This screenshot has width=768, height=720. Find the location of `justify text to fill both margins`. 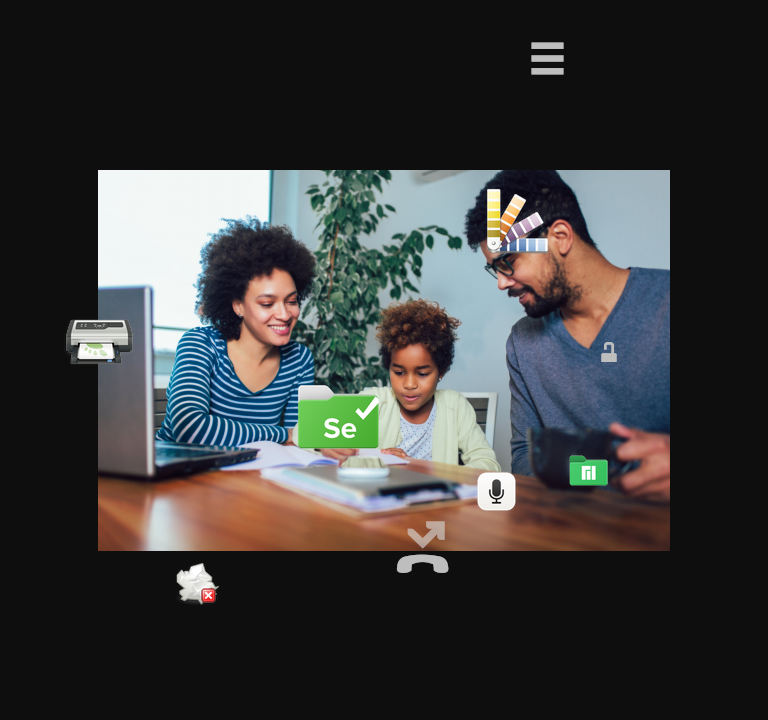

justify text to fill both margins is located at coordinates (547, 58).